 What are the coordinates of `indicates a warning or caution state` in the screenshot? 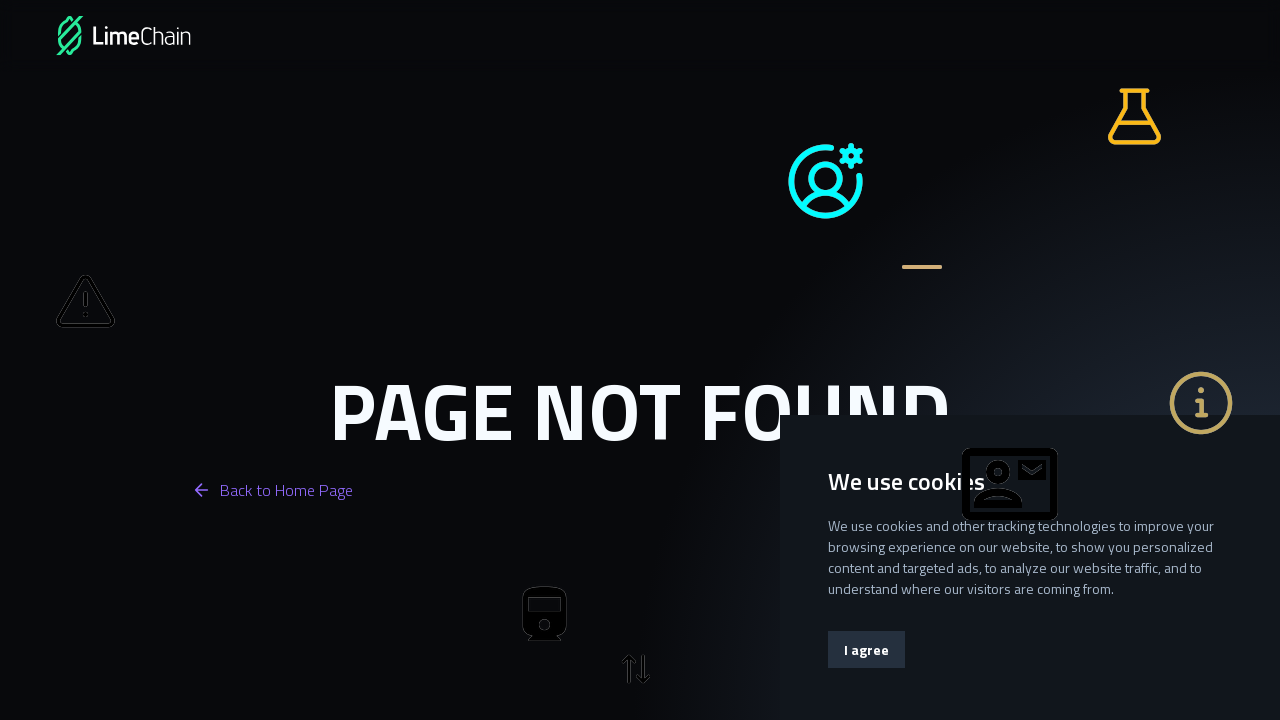 It's located at (85, 300).